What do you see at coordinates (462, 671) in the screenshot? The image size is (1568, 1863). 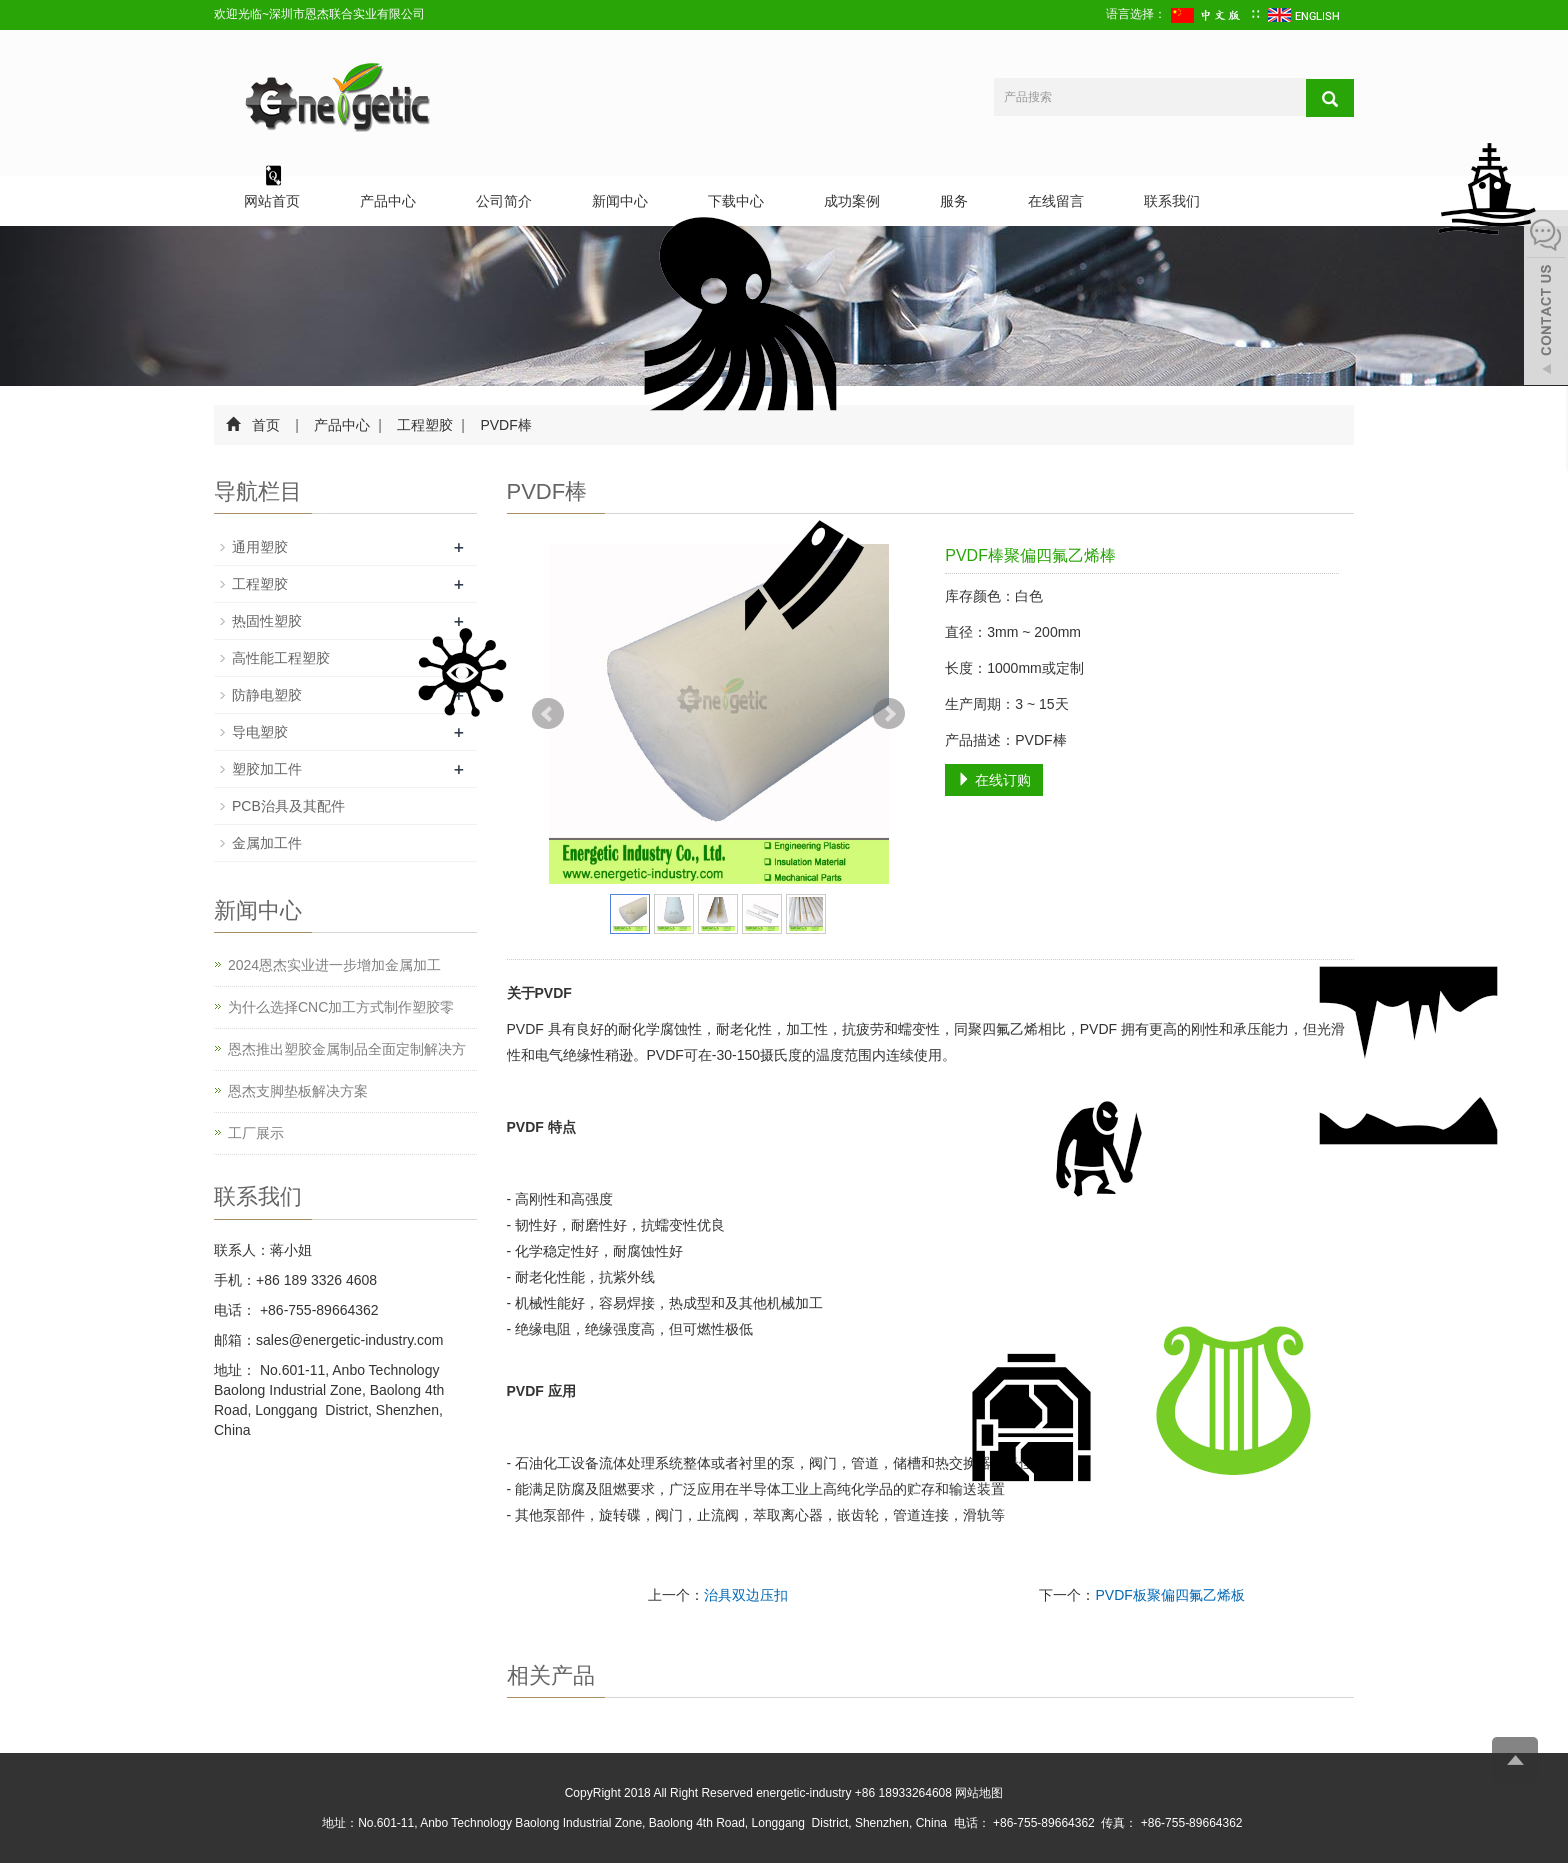 I see `a quirky or playful weather indicator for sunny conditions` at bounding box center [462, 671].